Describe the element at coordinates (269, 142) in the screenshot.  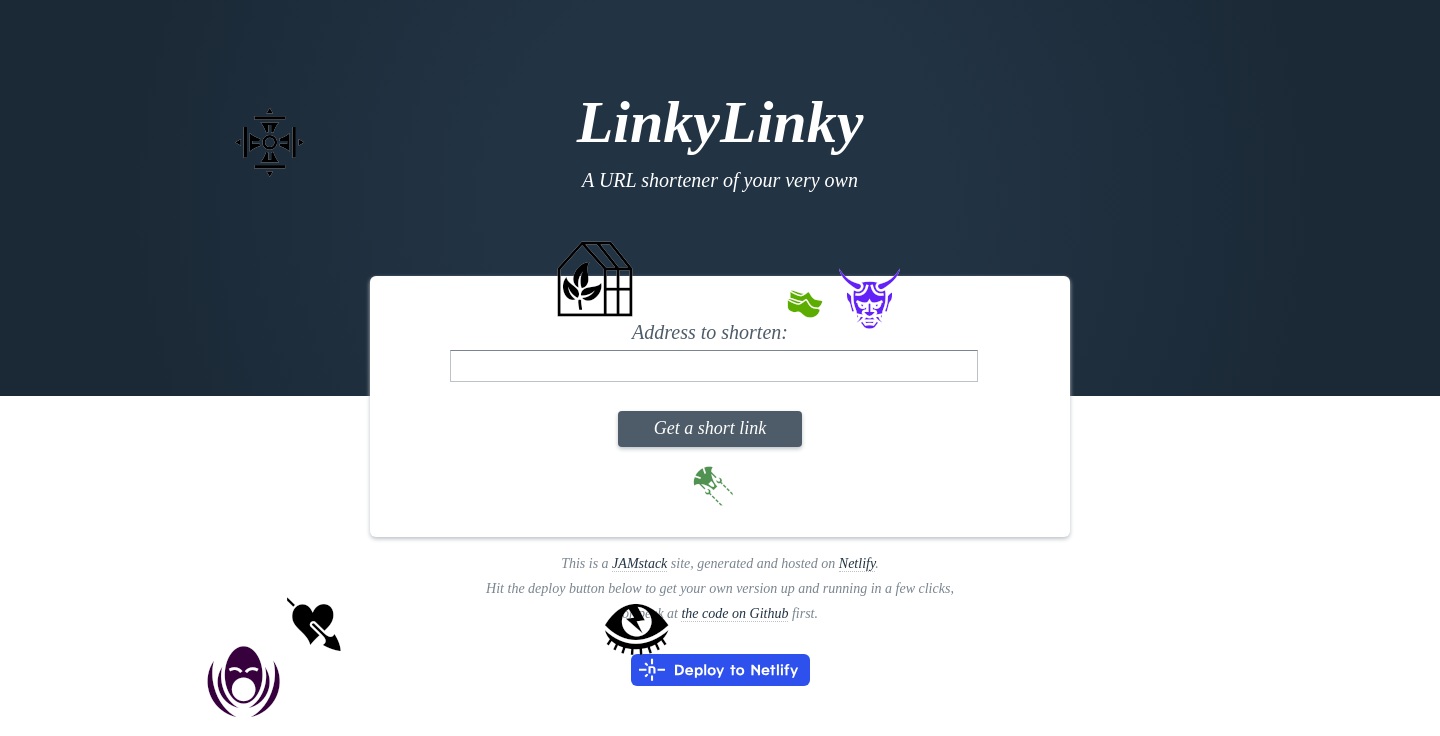
I see `religious or gothic-themed game category` at that location.